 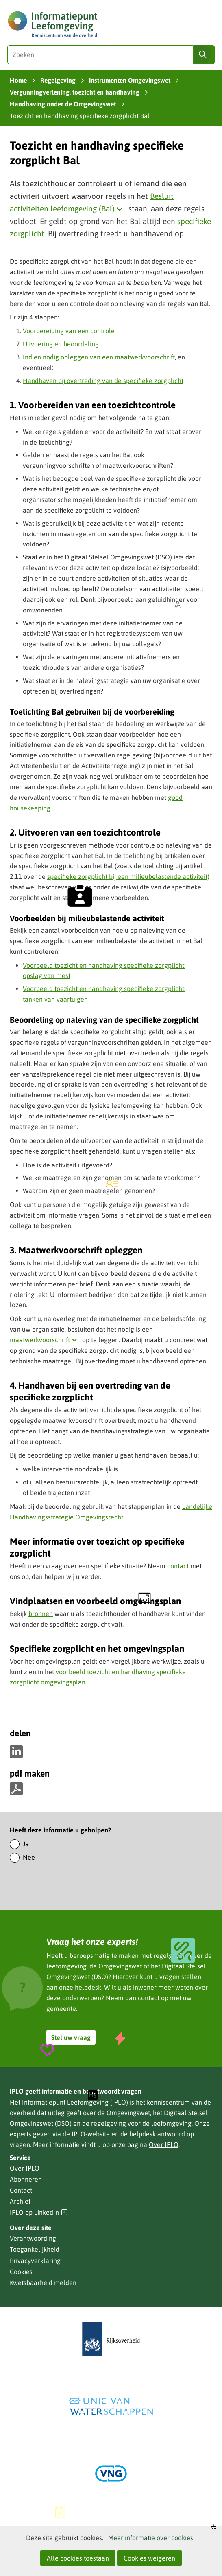 What do you see at coordinates (144, 1598) in the screenshot?
I see `enter fullscreen mode` at bounding box center [144, 1598].